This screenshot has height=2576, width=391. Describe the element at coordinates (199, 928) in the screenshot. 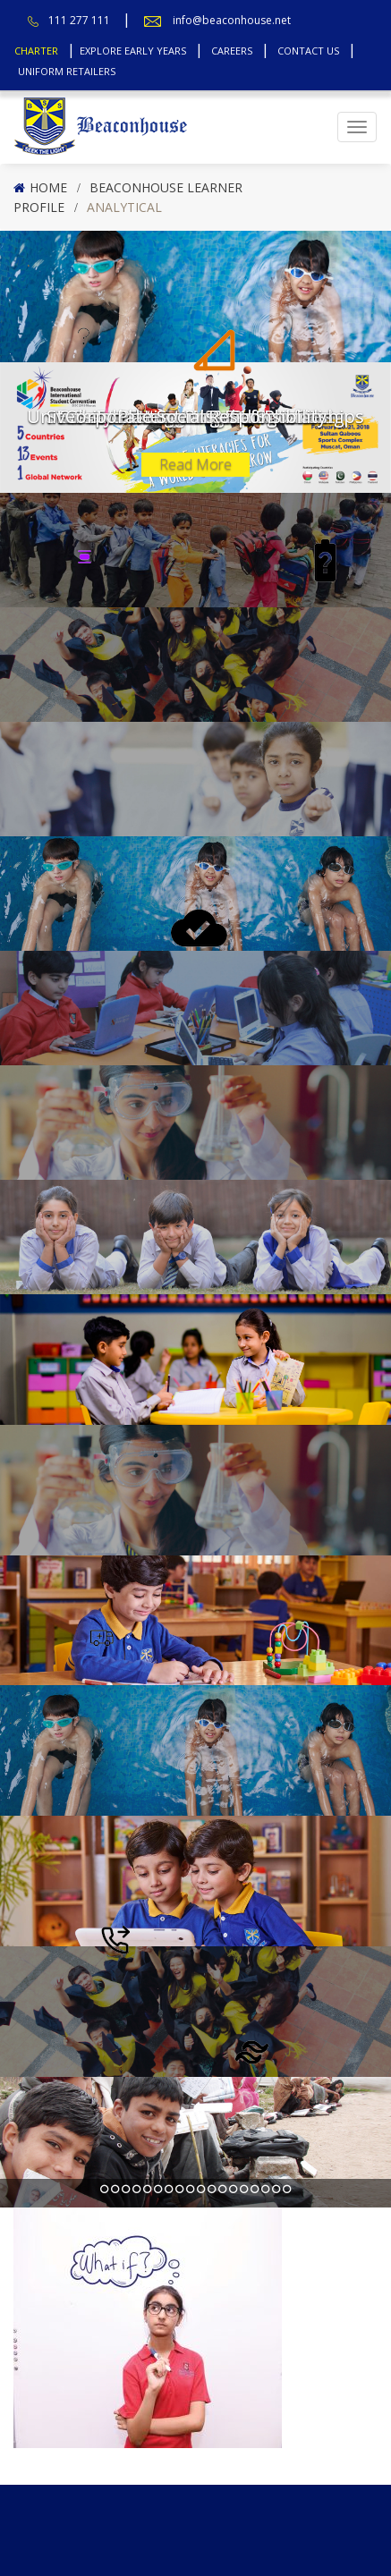

I see `file successfully synced to cloud` at that location.